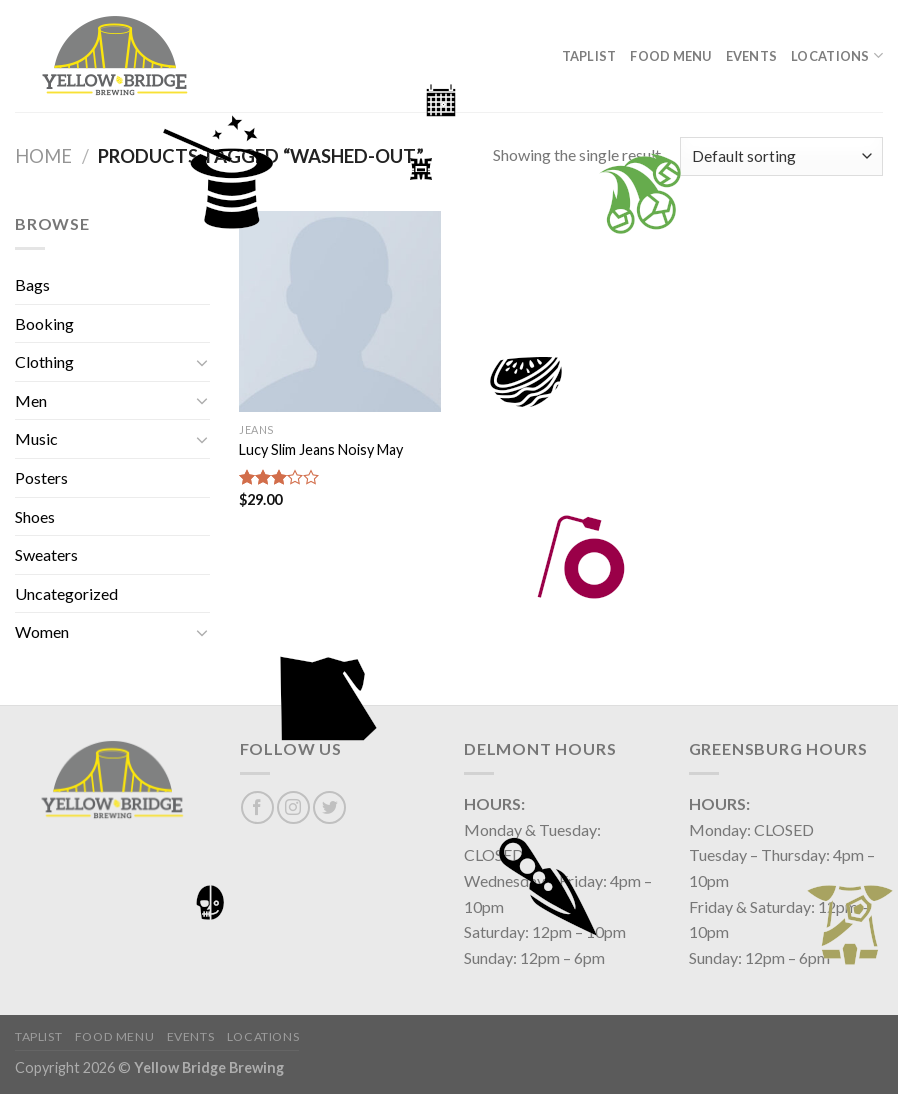 The width and height of the screenshot is (898, 1094). What do you see at coordinates (421, 169) in the screenshot?
I see `abstract game element or power-up icon` at bounding box center [421, 169].